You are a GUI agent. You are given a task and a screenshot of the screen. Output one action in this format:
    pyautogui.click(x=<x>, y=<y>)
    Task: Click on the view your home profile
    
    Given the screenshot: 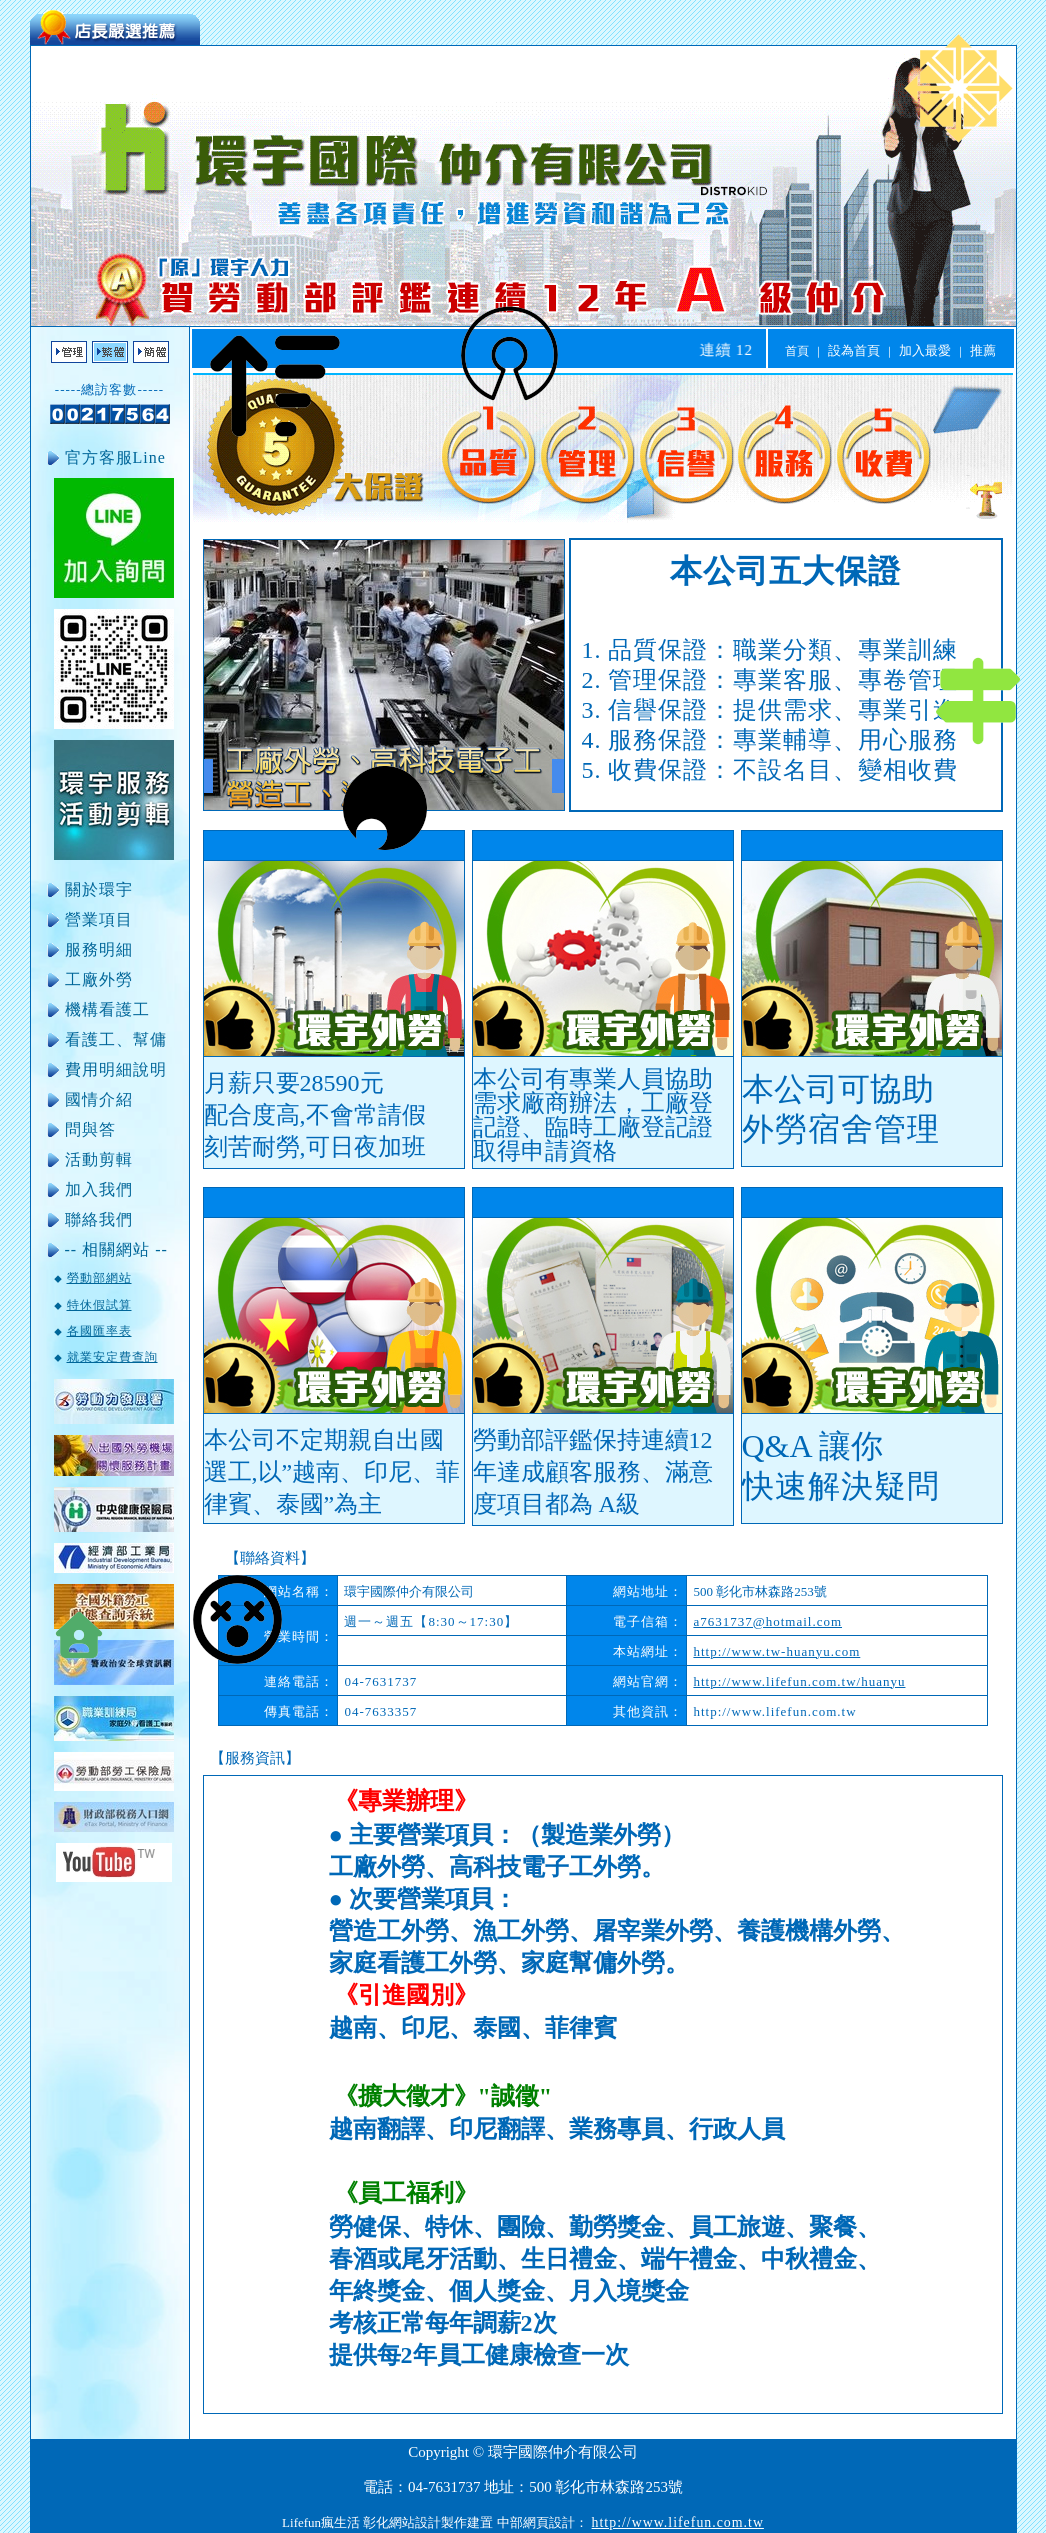 What is the action you would take?
    pyautogui.click(x=79, y=1635)
    